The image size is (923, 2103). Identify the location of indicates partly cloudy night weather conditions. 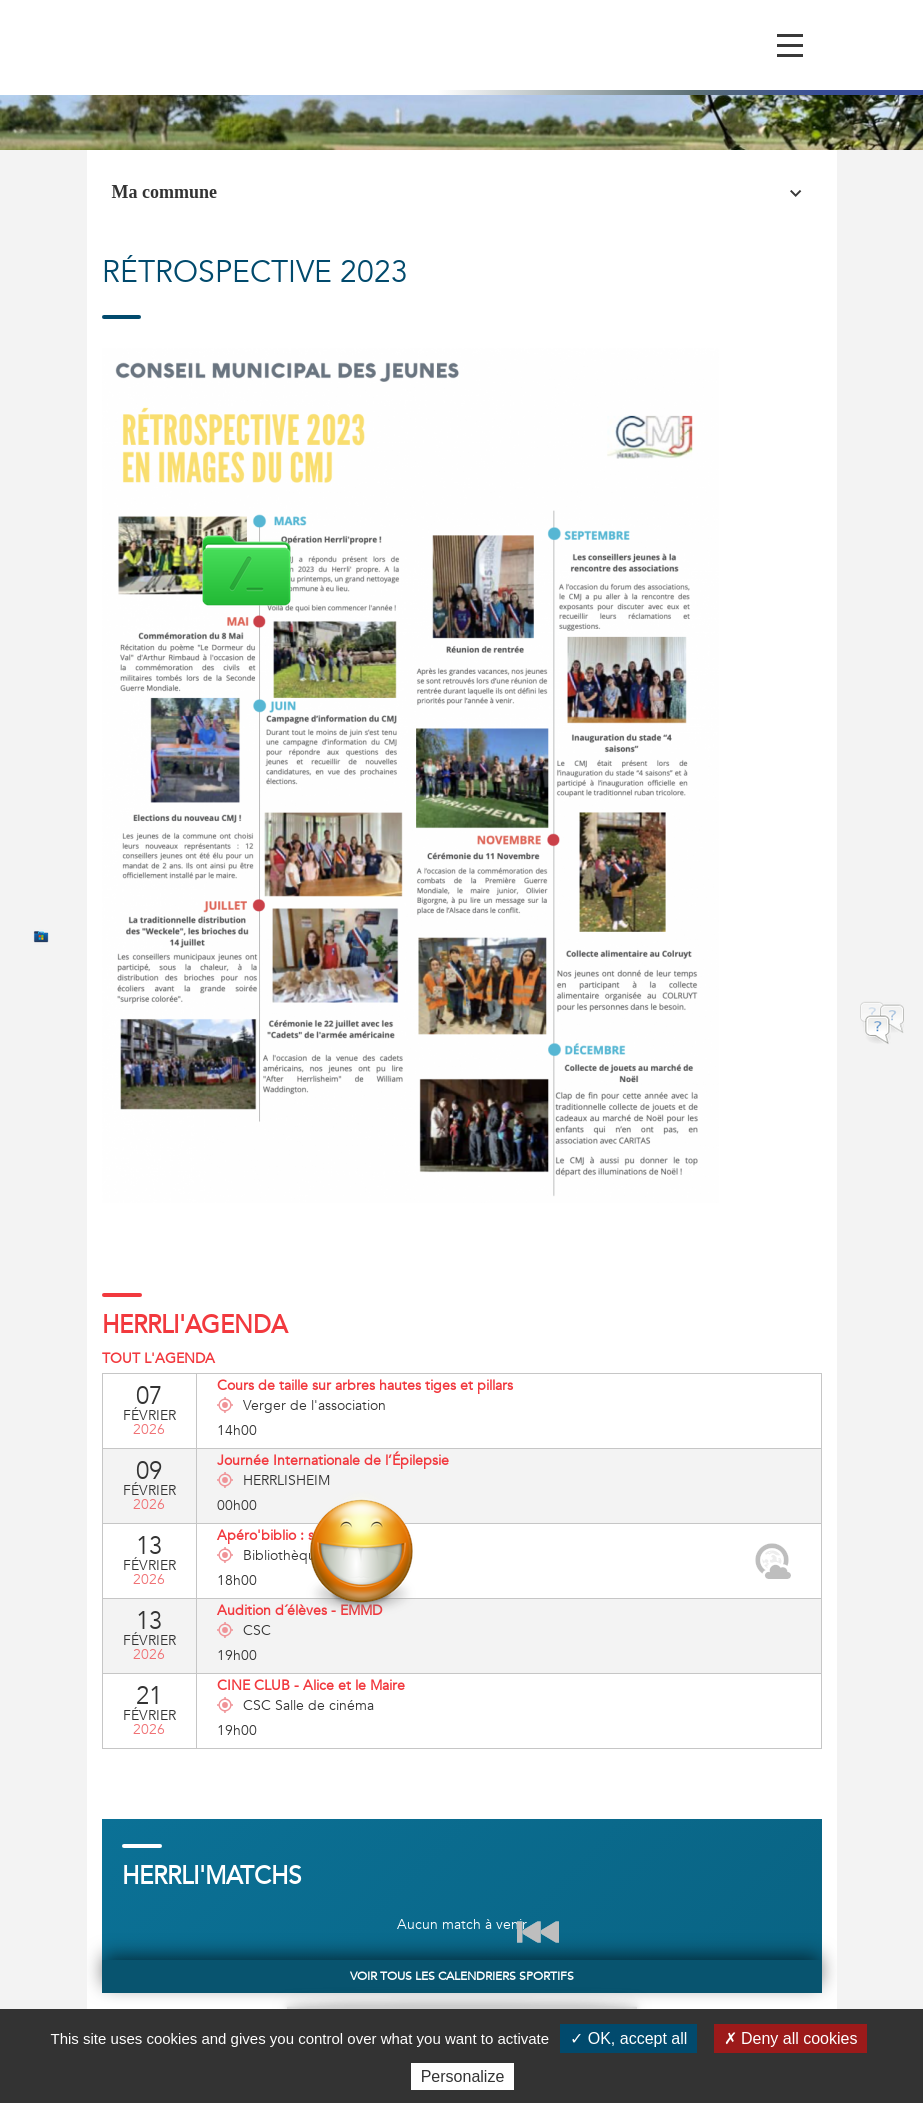
(772, 1560).